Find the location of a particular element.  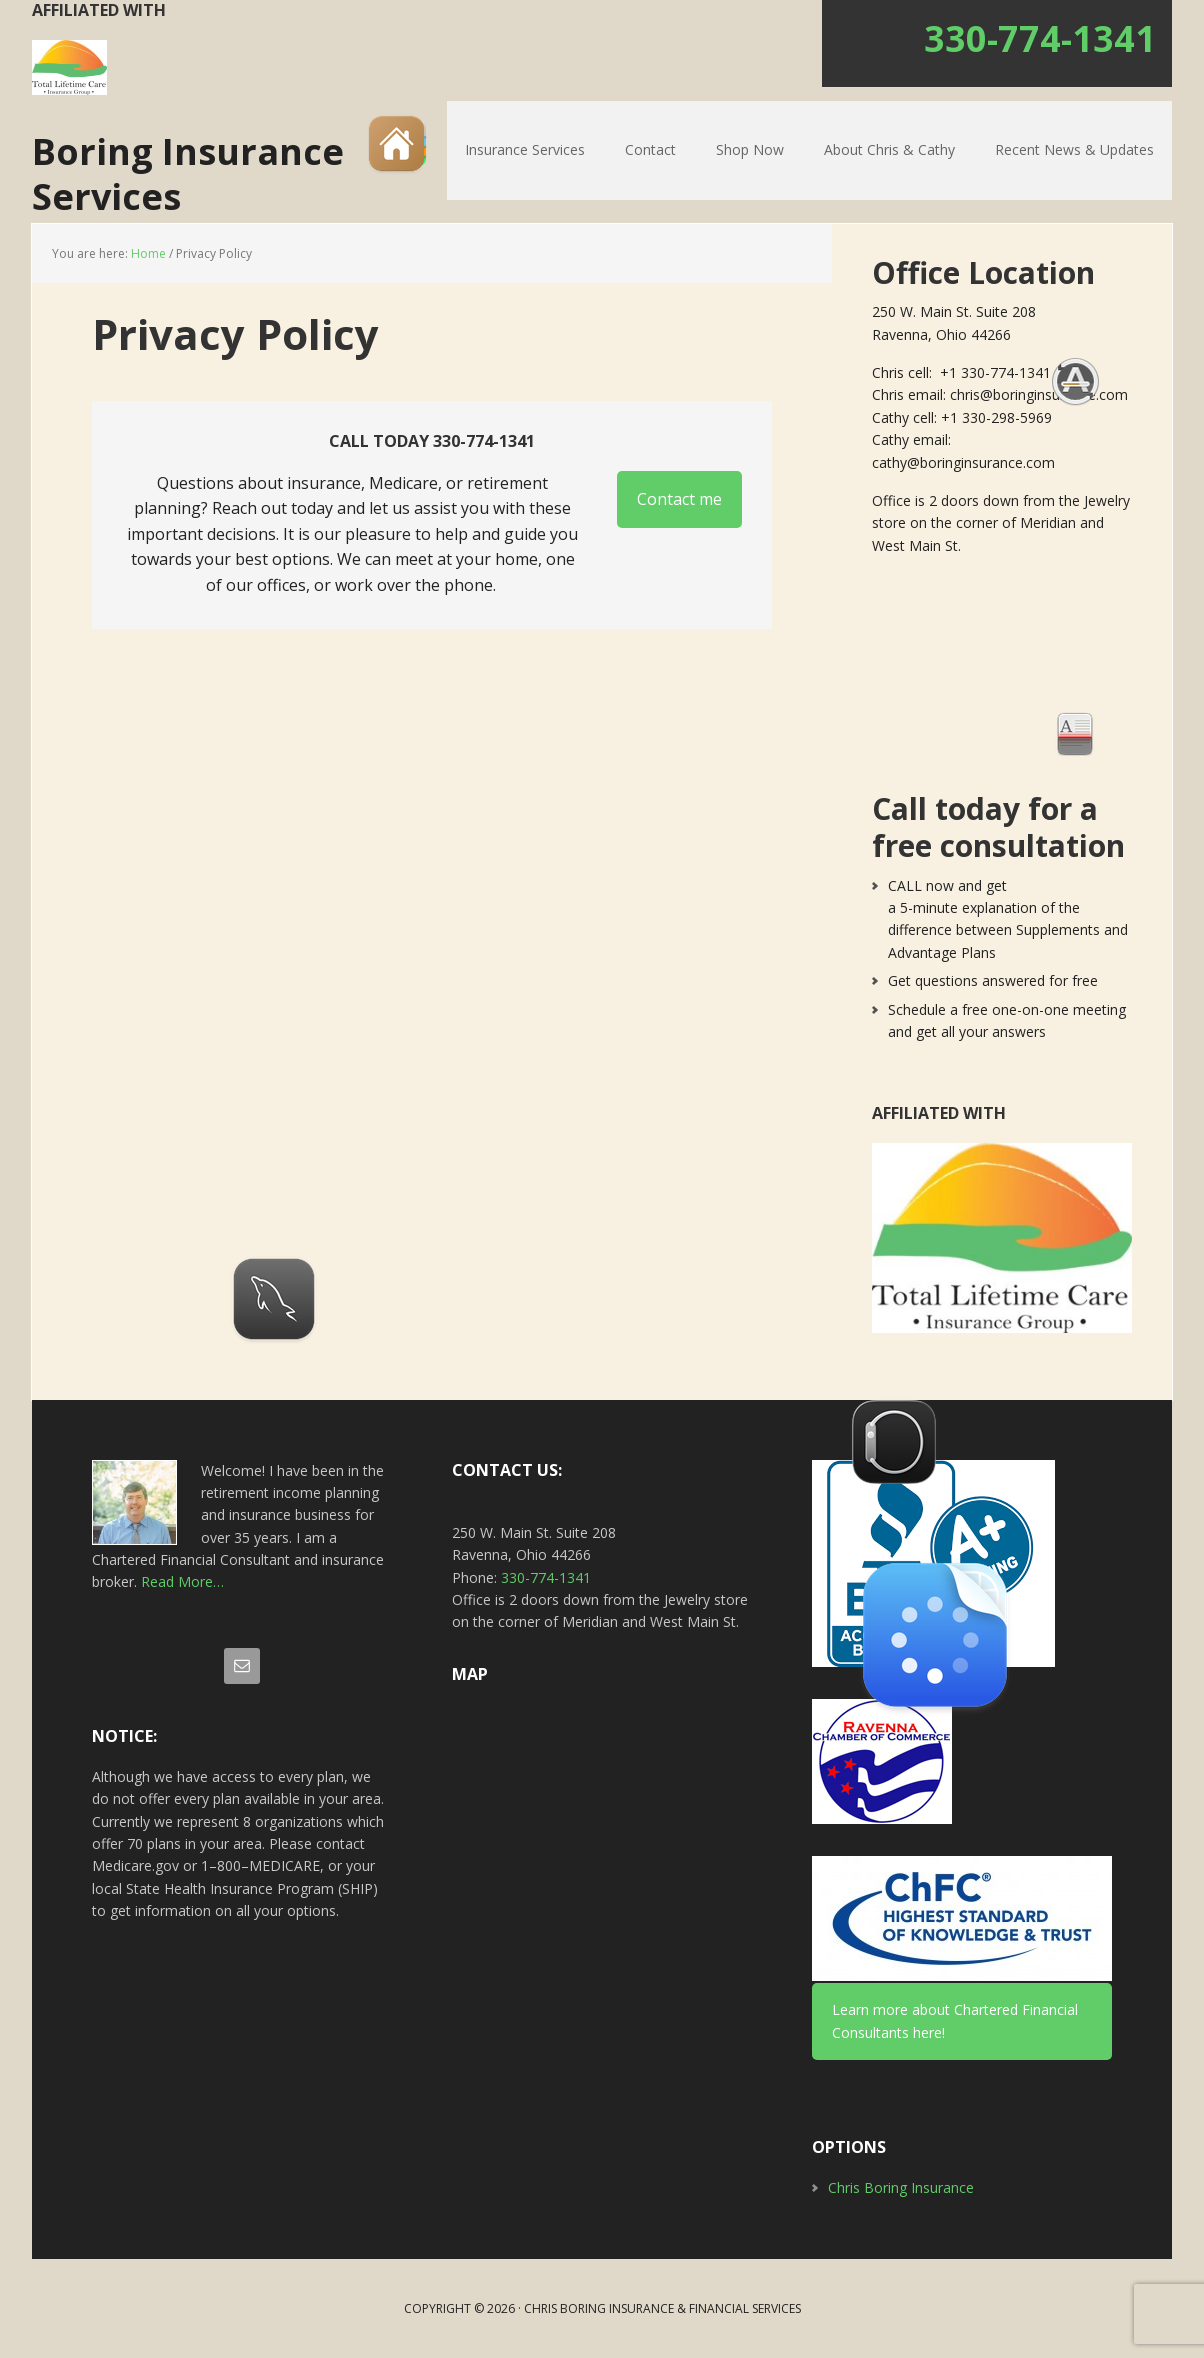

open system preferences or settings app is located at coordinates (935, 1635).